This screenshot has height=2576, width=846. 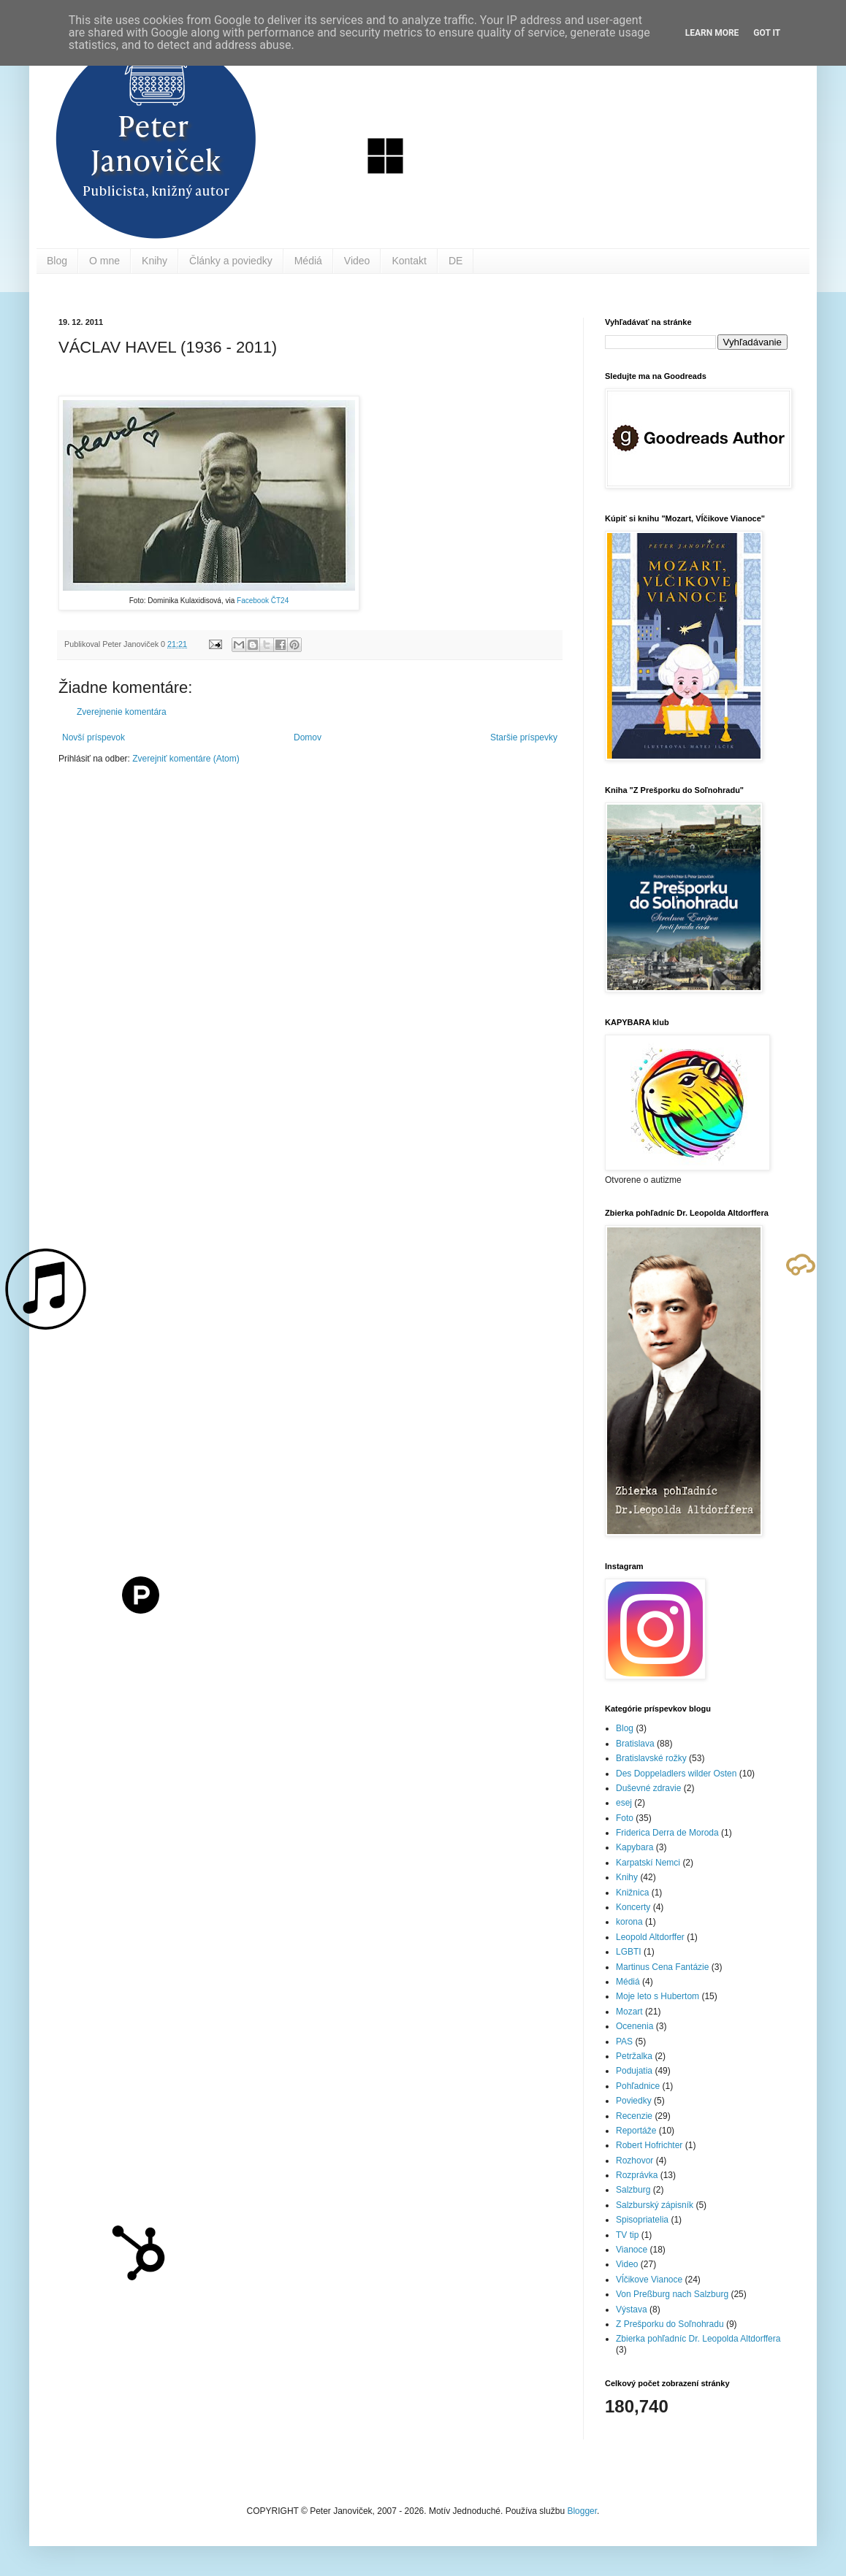 What do you see at coordinates (45, 1289) in the screenshot?
I see `open itunes application` at bounding box center [45, 1289].